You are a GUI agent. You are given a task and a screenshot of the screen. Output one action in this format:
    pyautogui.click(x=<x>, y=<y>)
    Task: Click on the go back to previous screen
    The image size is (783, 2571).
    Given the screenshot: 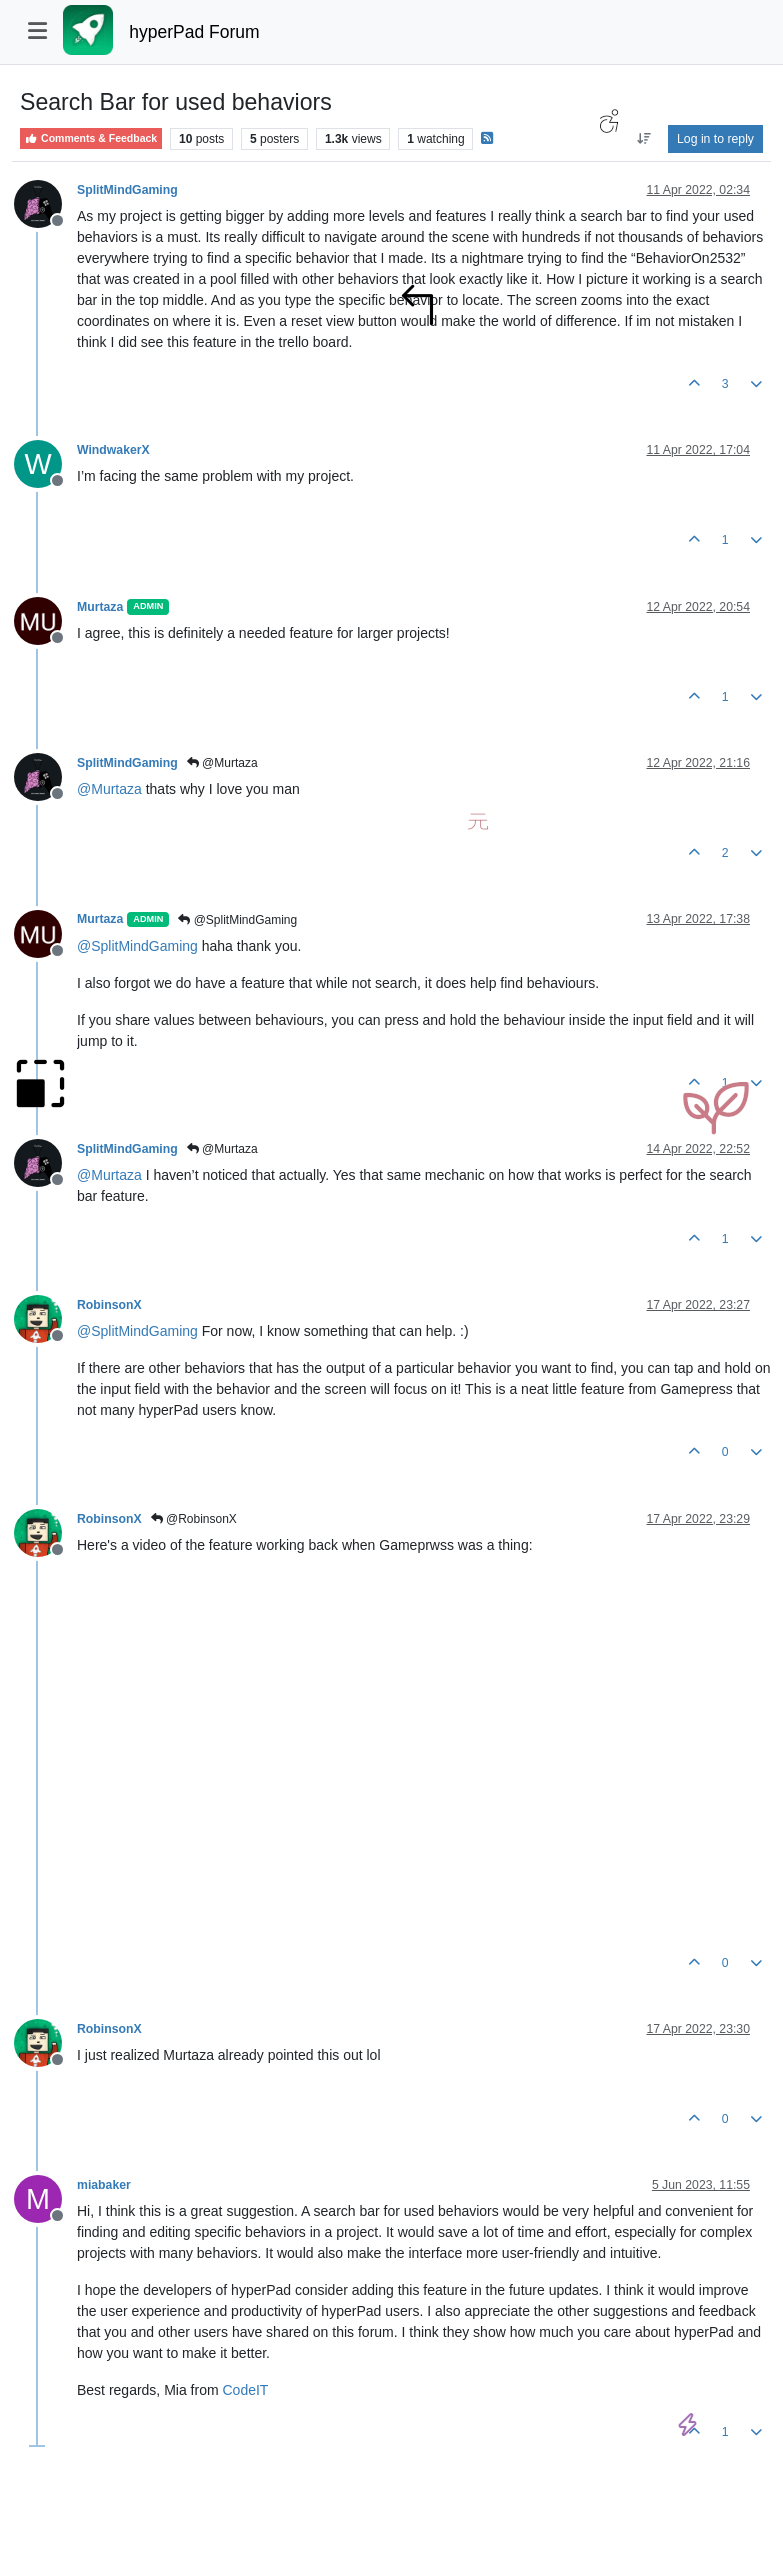 What is the action you would take?
    pyautogui.click(x=419, y=305)
    